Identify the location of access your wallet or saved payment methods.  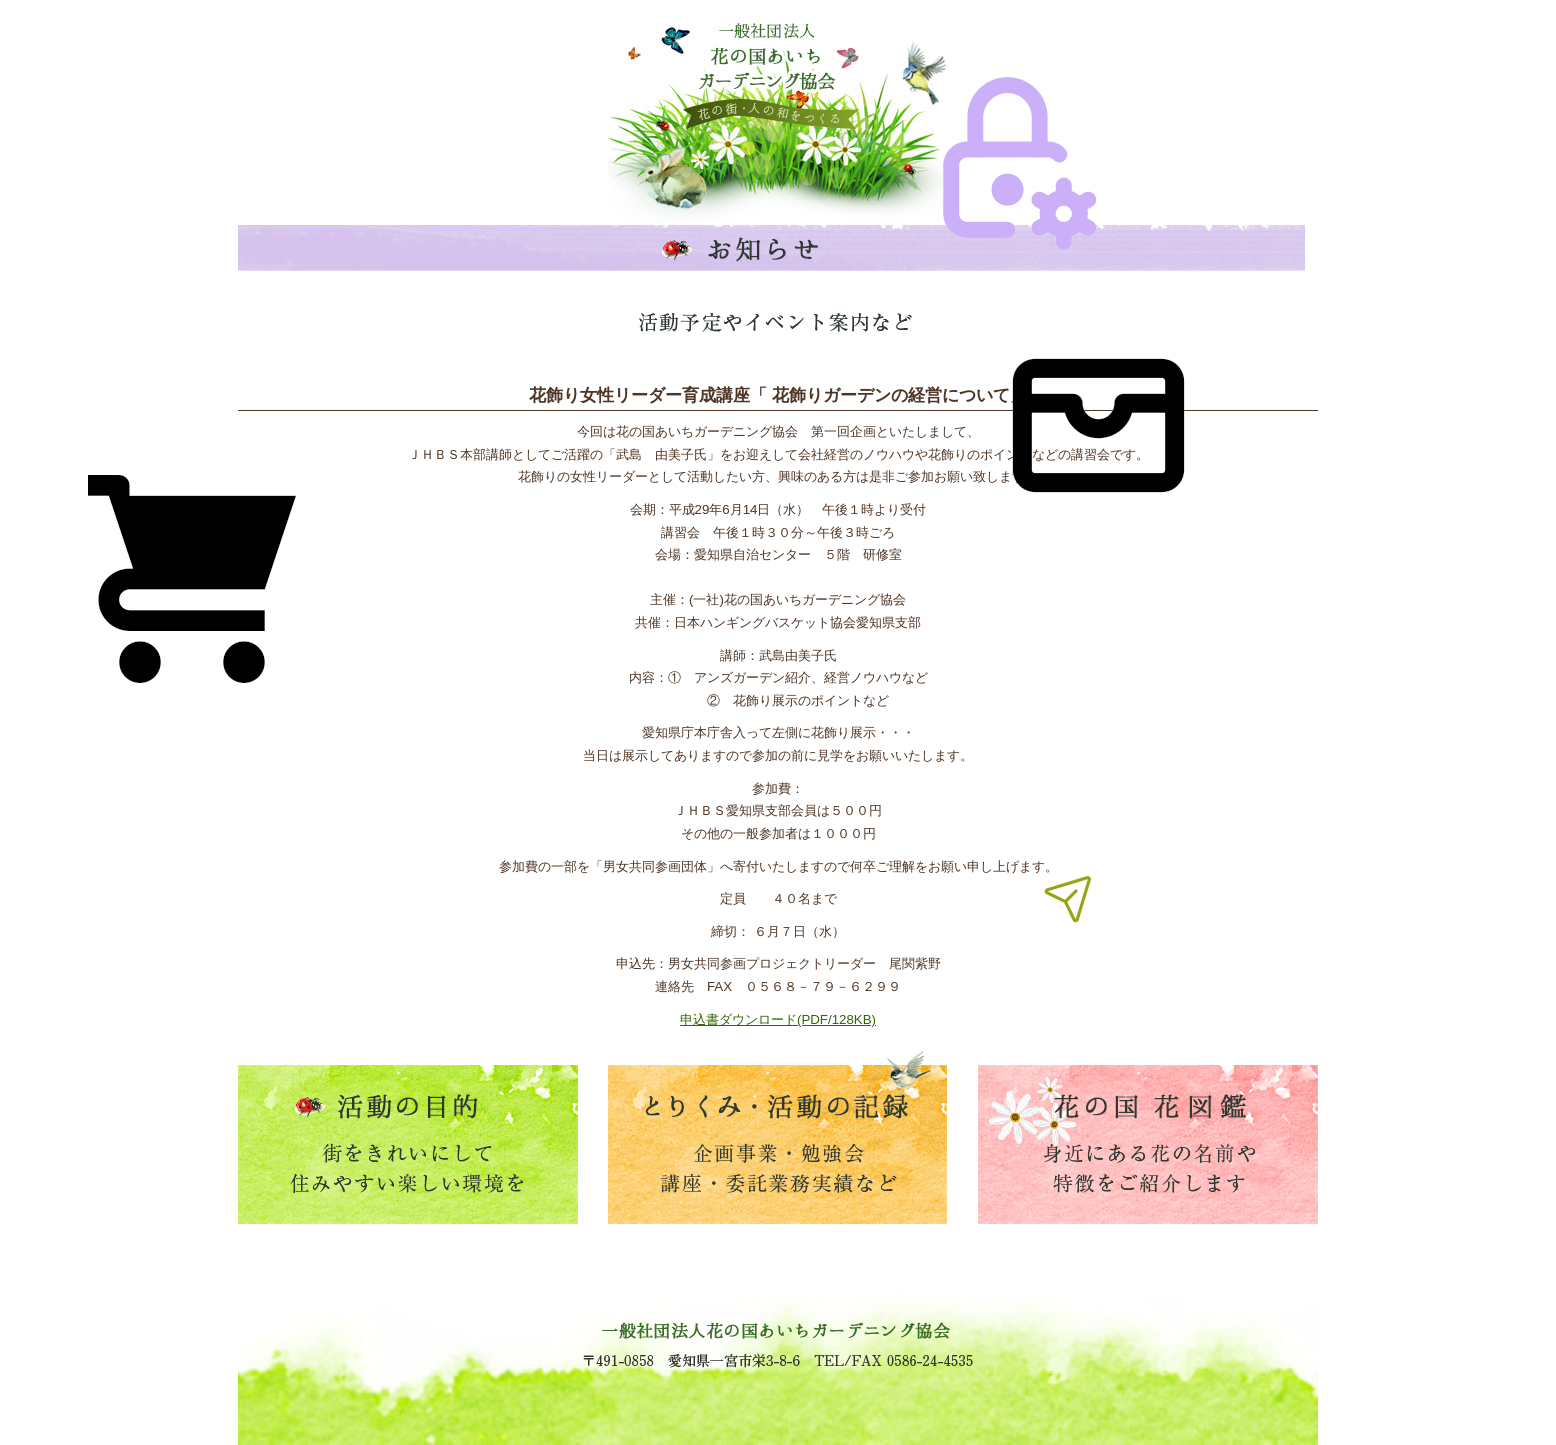
(1098, 425).